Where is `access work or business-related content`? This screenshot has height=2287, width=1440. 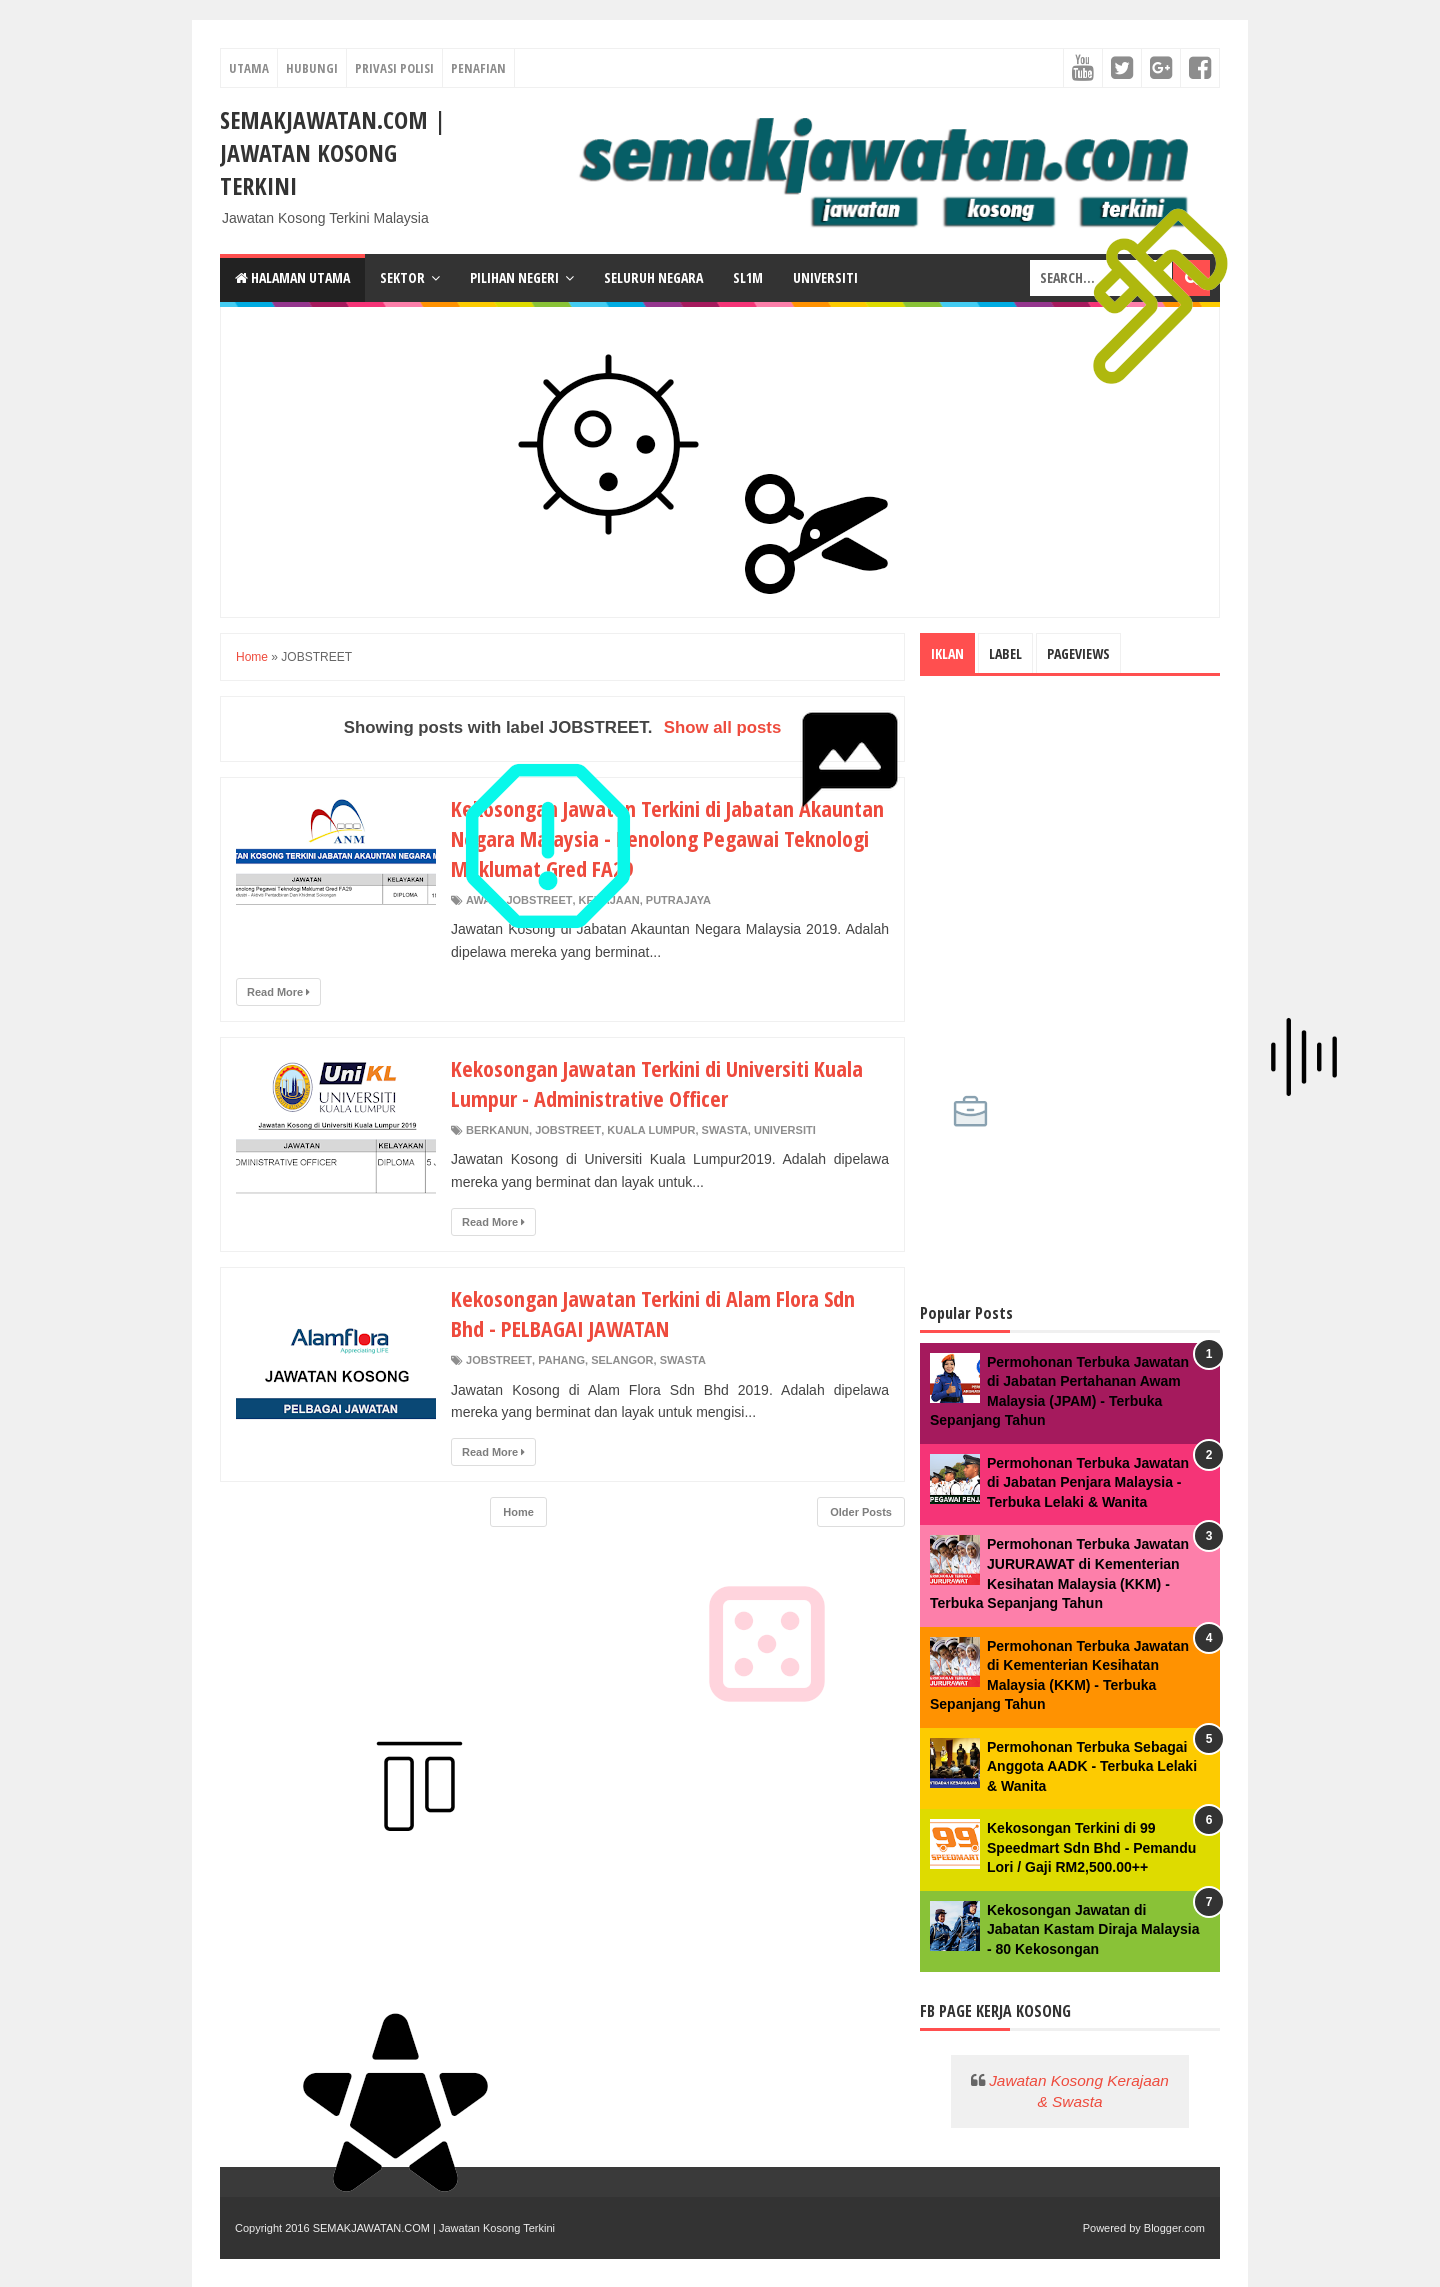 access work or business-related content is located at coordinates (970, 1112).